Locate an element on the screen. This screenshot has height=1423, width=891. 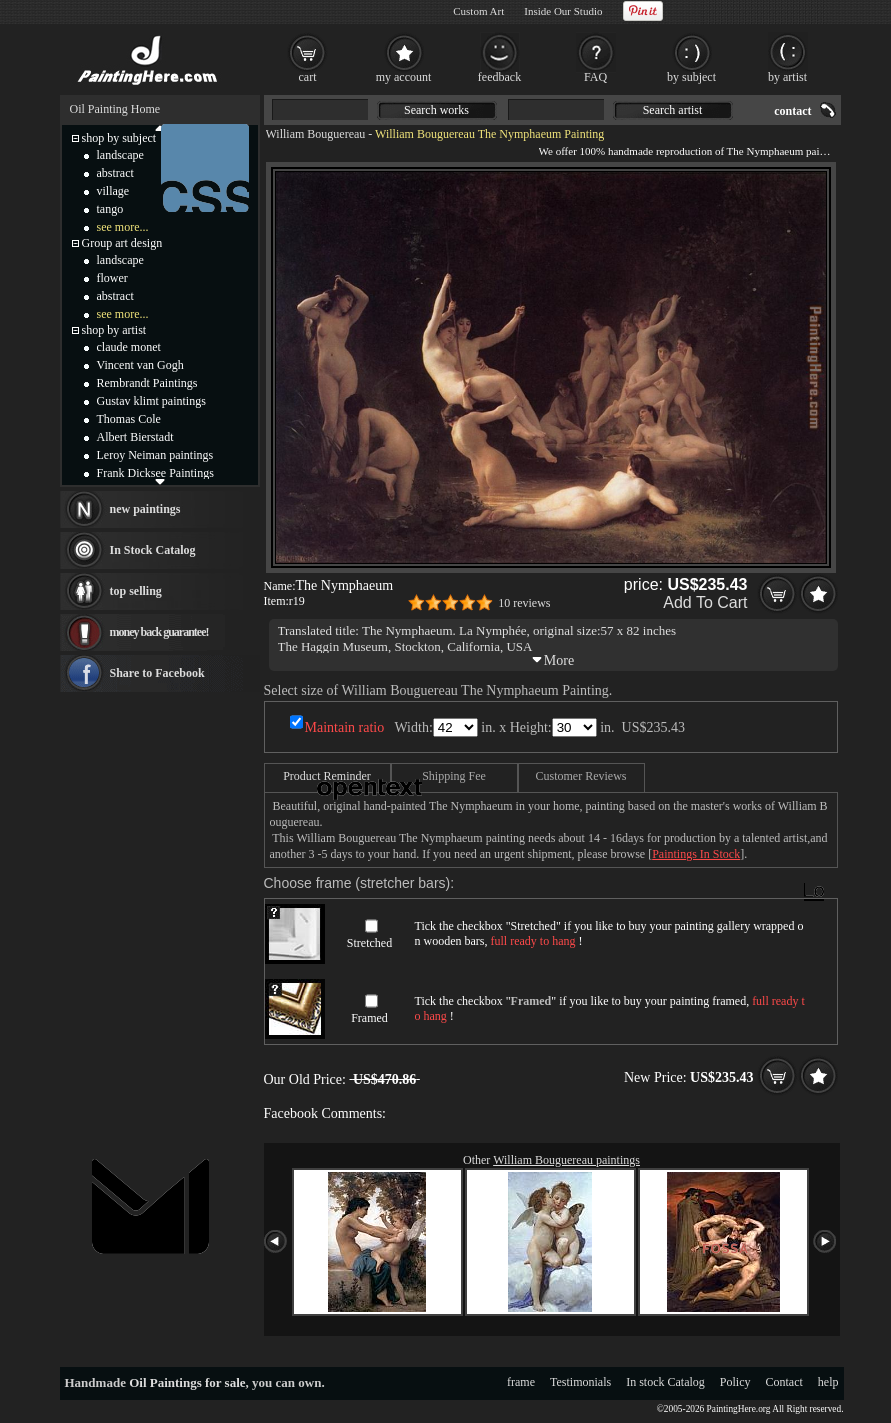
open ProtonMail app is located at coordinates (150, 1206).